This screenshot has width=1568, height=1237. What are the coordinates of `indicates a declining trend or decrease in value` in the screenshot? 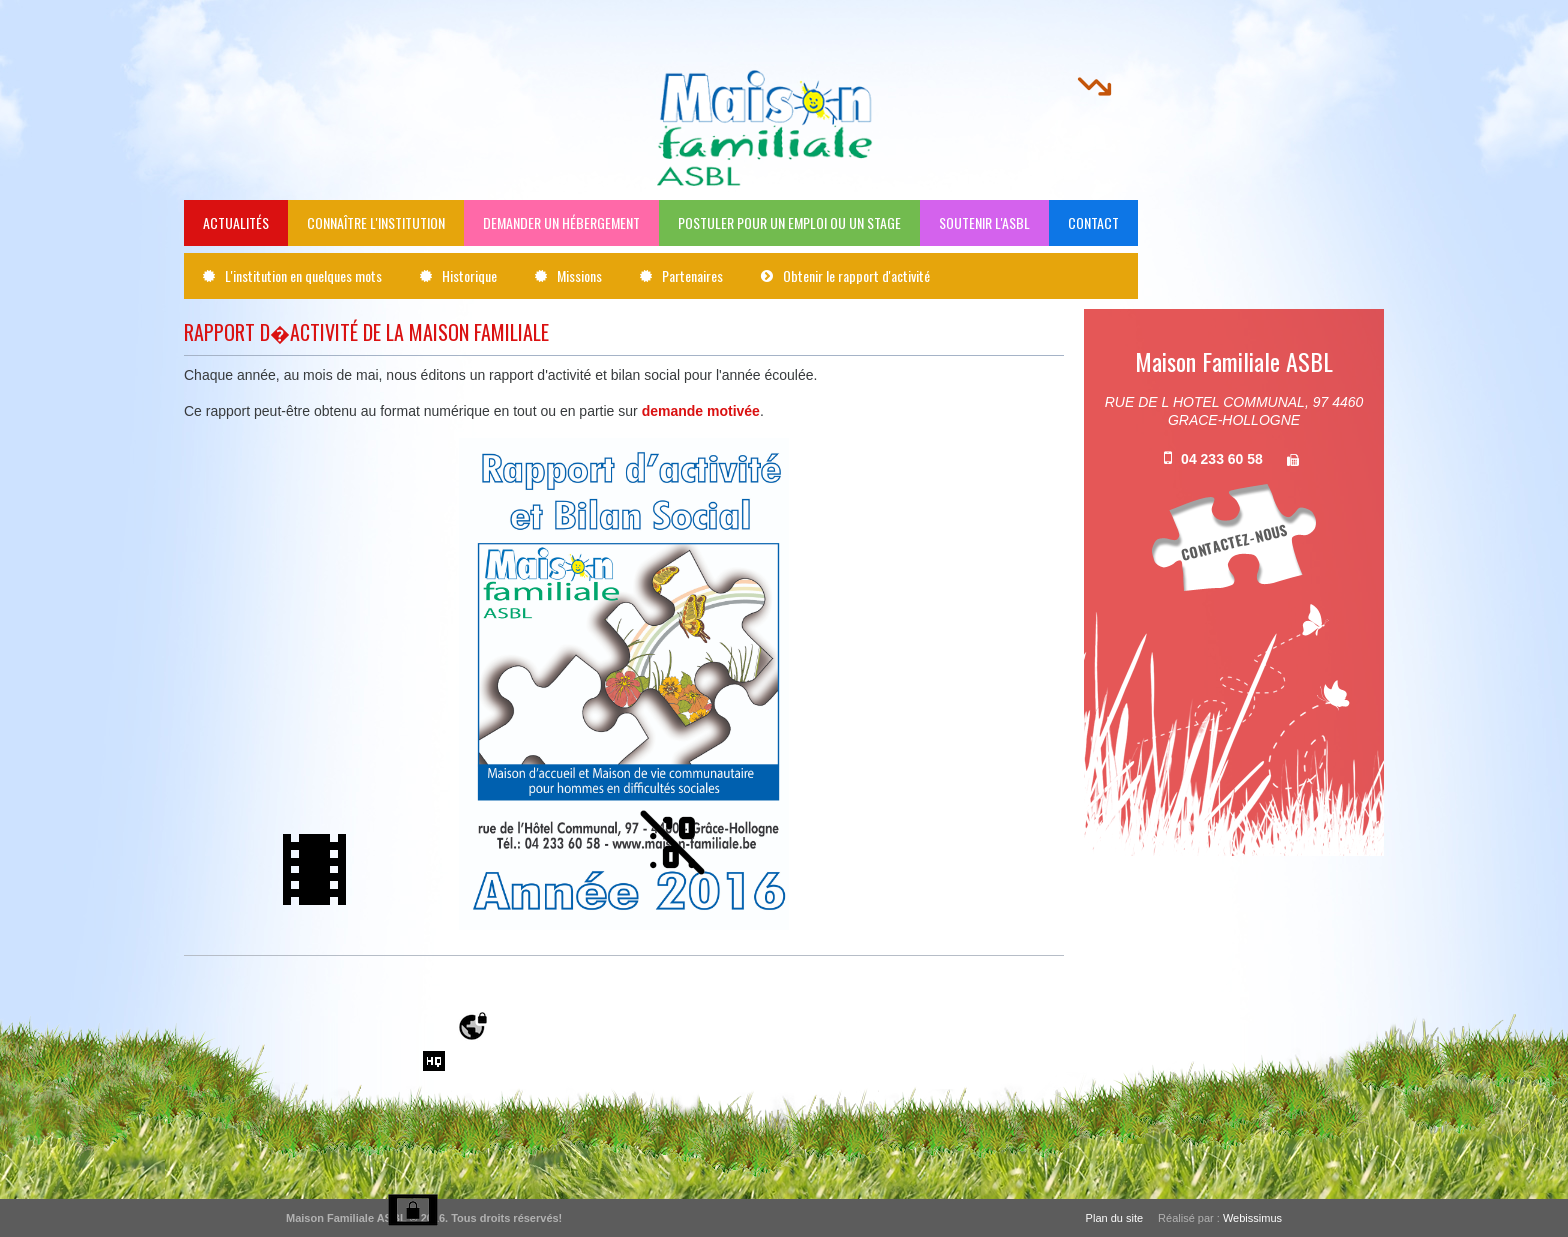 It's located at (1094, 86).